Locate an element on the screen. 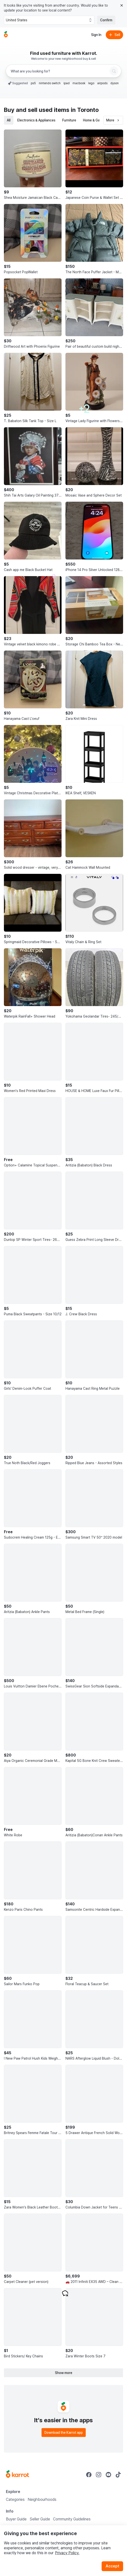 The image size is (127, 2576). increase exposure by 2 stops is located at coordinates (85, 409).